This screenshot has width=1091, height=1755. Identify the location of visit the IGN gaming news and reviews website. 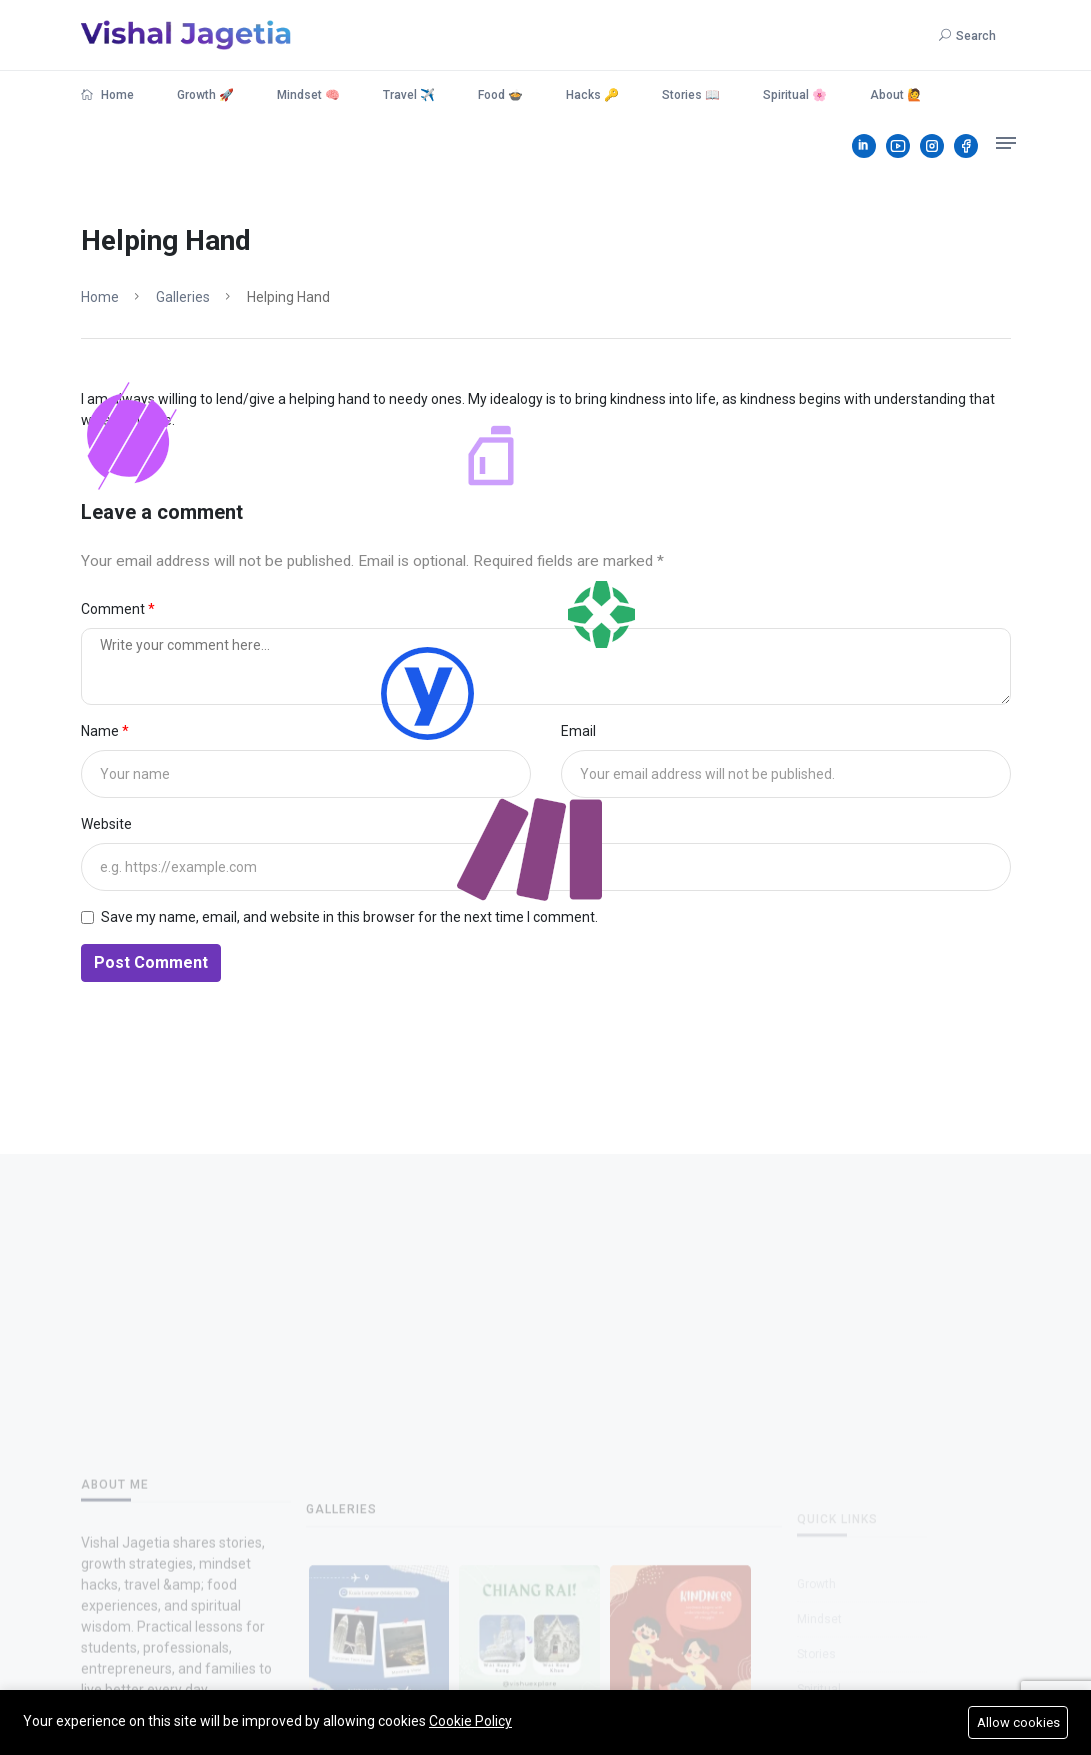
(601, 614).